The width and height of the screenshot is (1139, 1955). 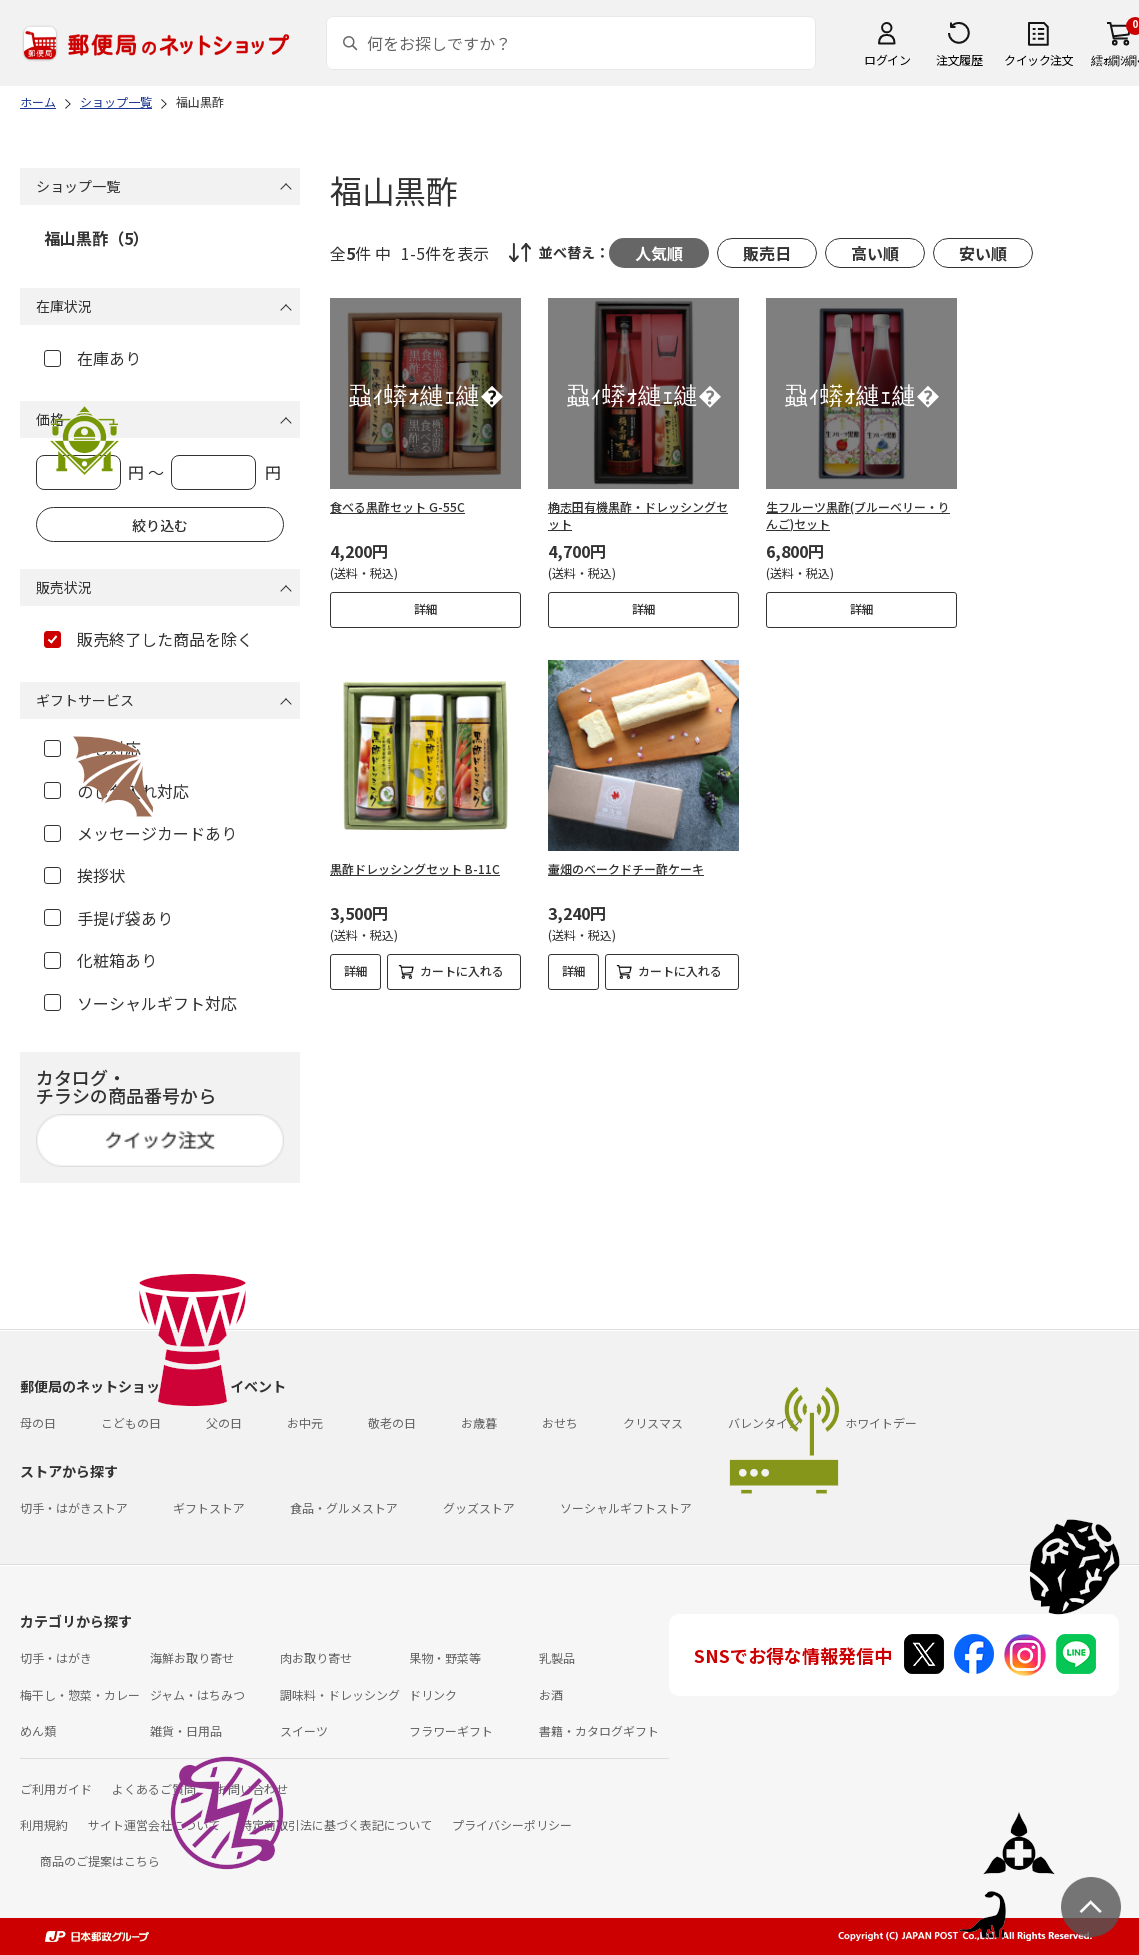 What do you see at coordinates (84, 440) in the screenshot?
I see `decorative emblem or badge for a game achievement` at bounding box center [84, 440].